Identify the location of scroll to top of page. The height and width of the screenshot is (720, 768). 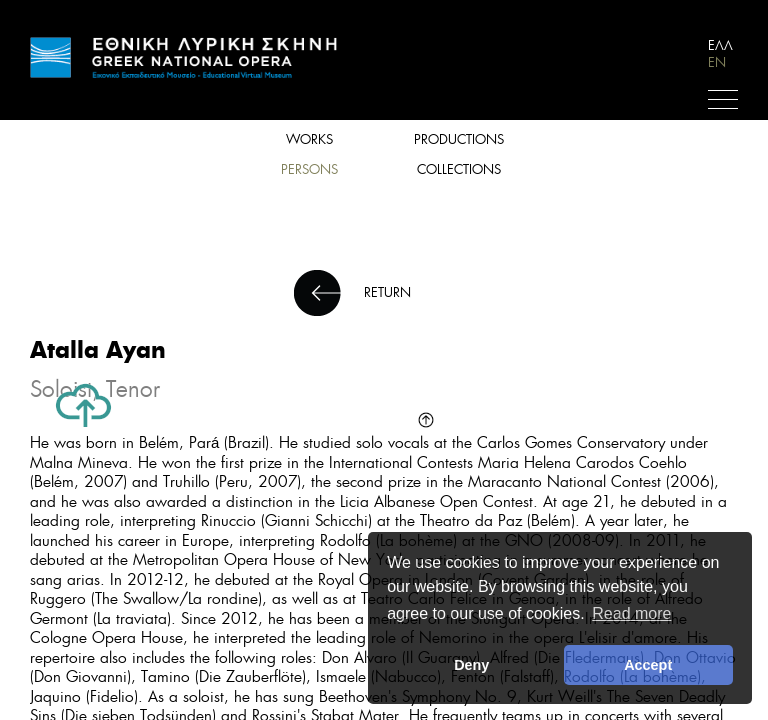
(426, 420).